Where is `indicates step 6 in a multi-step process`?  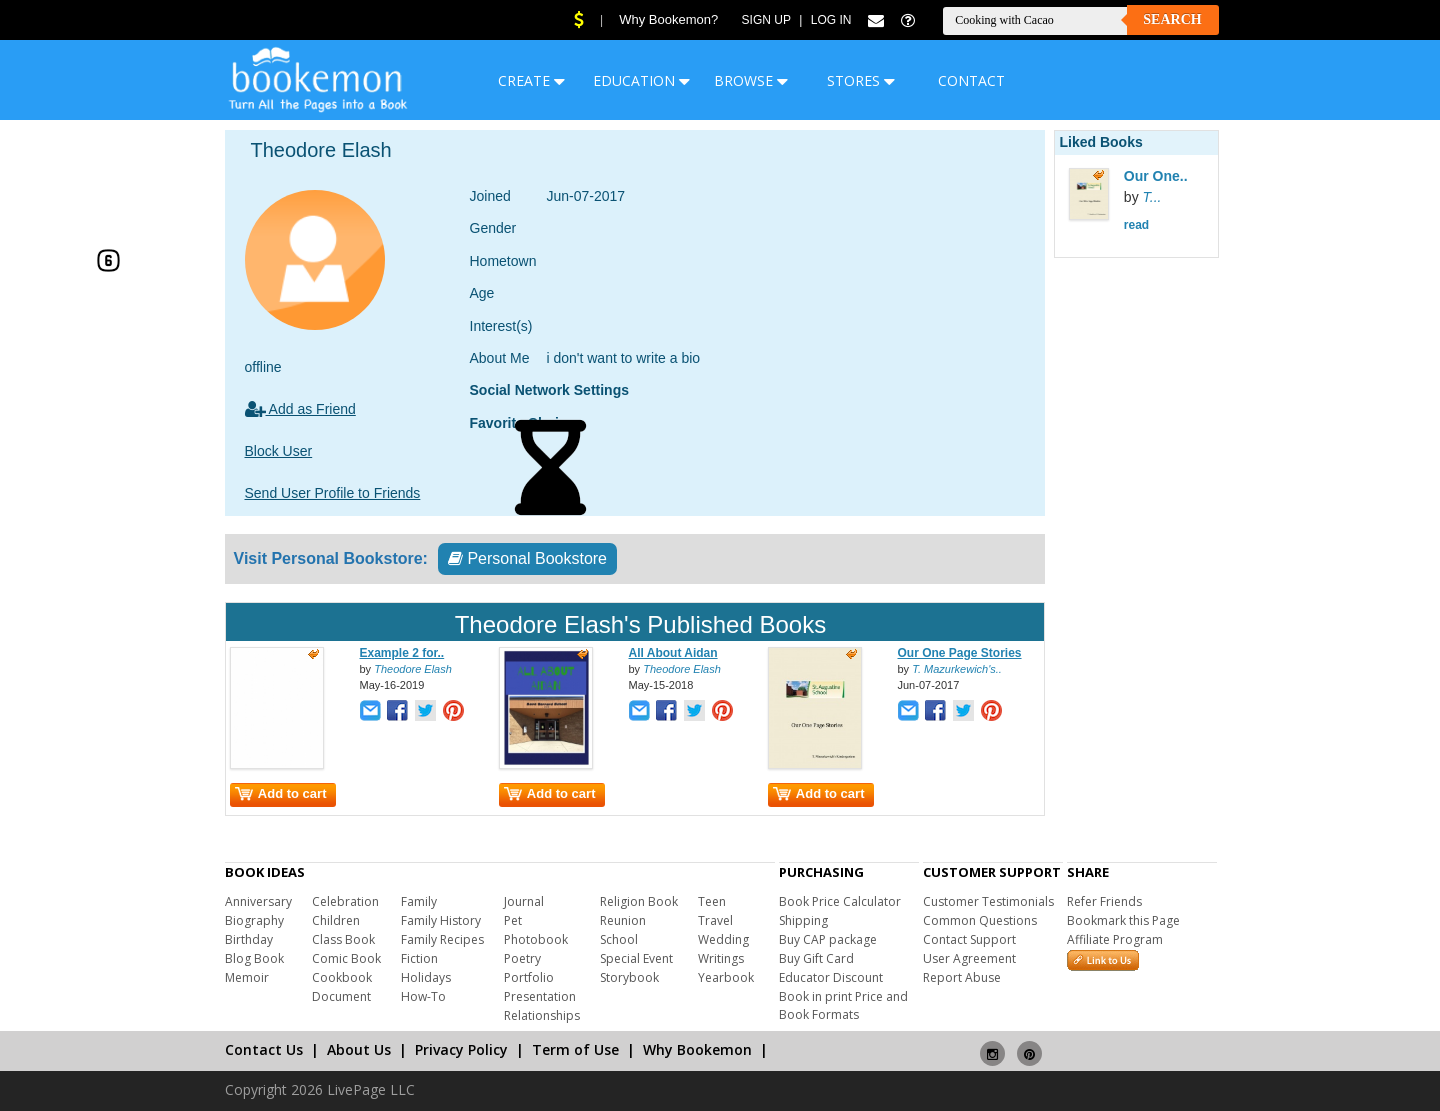
indicates step 6 in a multi-step process is located at coordinates (108, 260).